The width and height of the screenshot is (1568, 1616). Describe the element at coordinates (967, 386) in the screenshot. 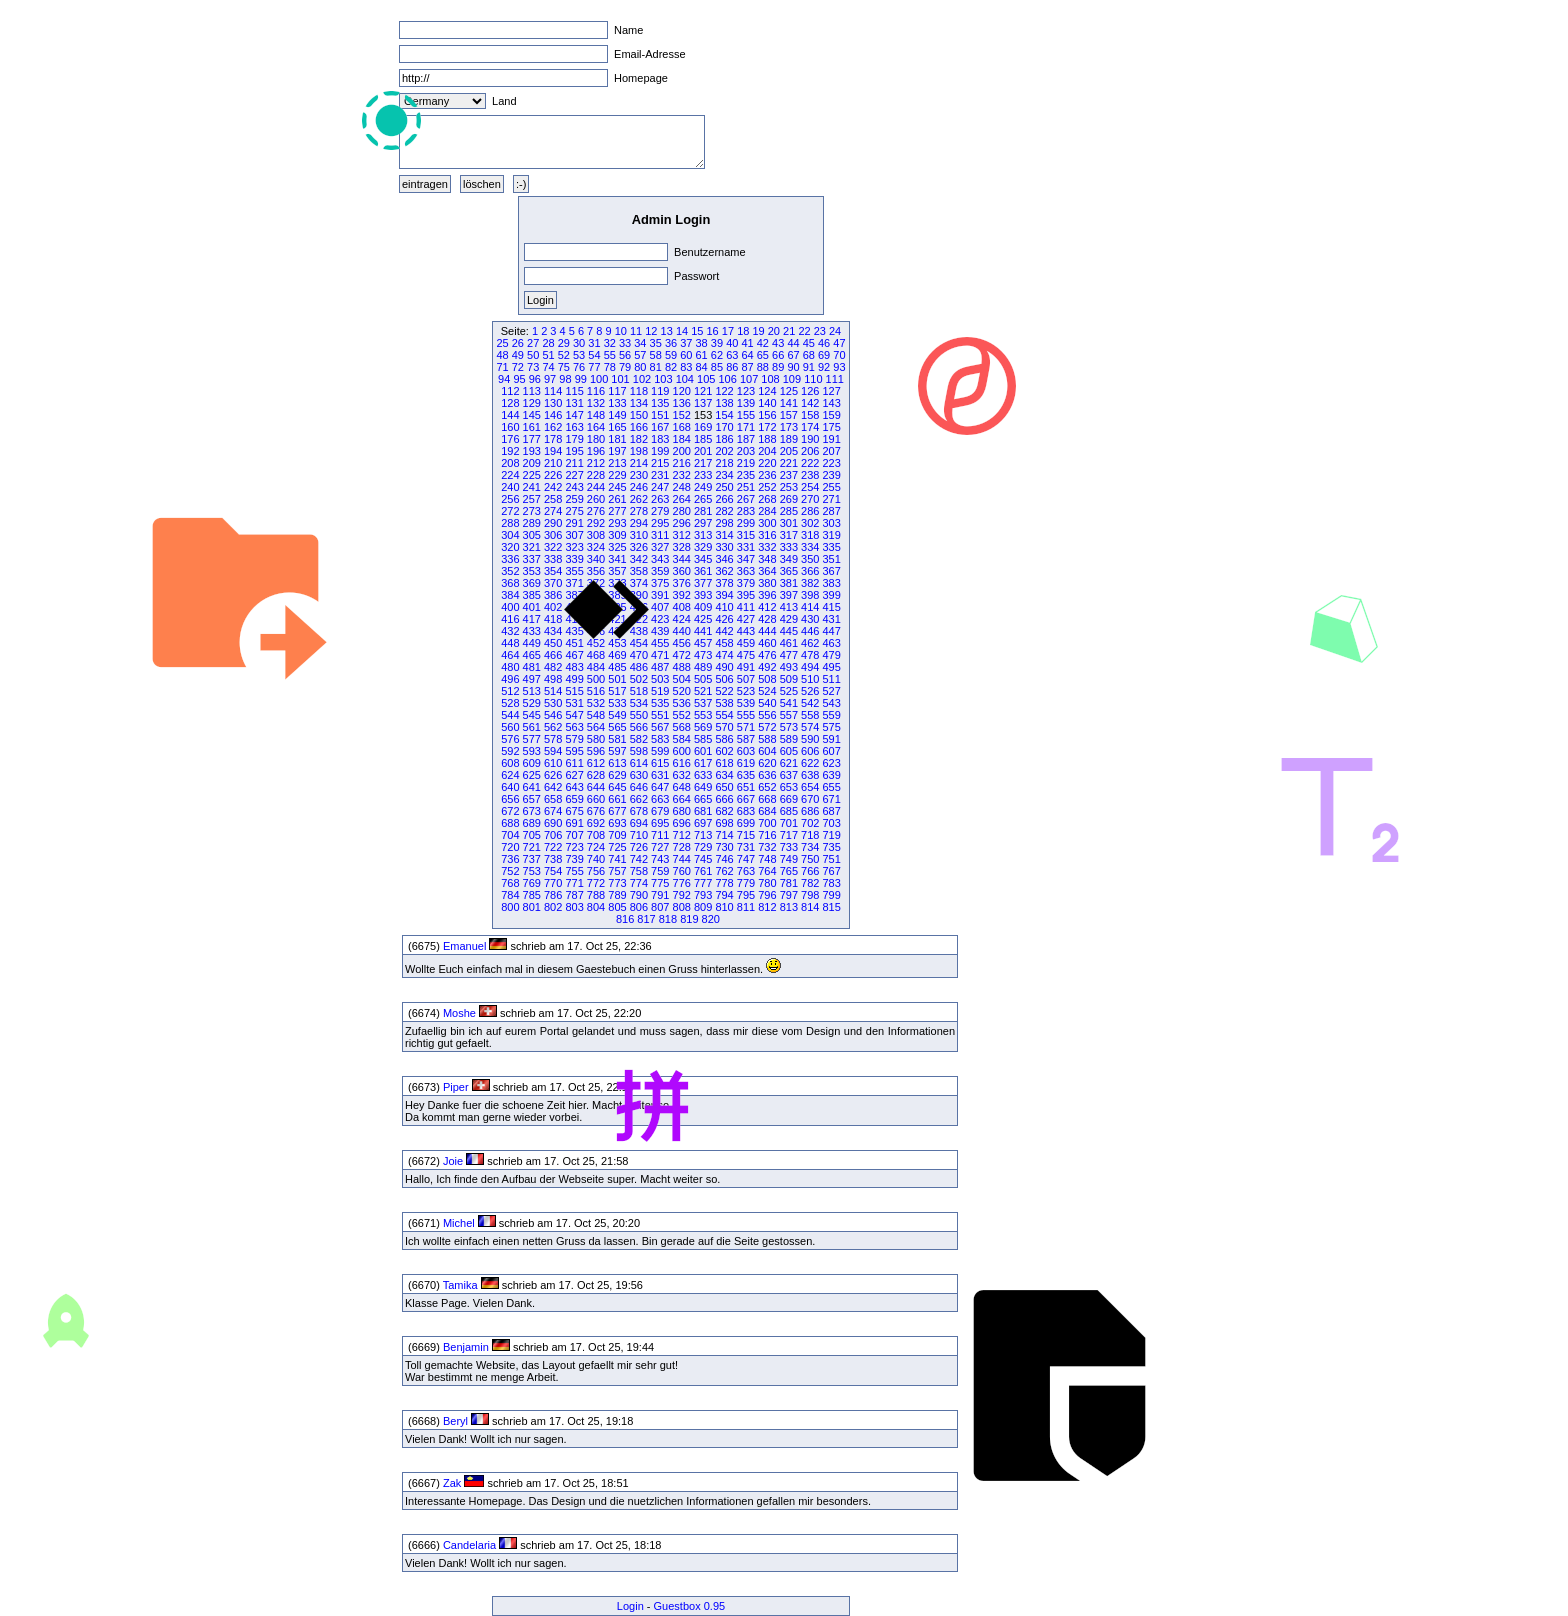

I see `yandex cloud platform logo` at that location.